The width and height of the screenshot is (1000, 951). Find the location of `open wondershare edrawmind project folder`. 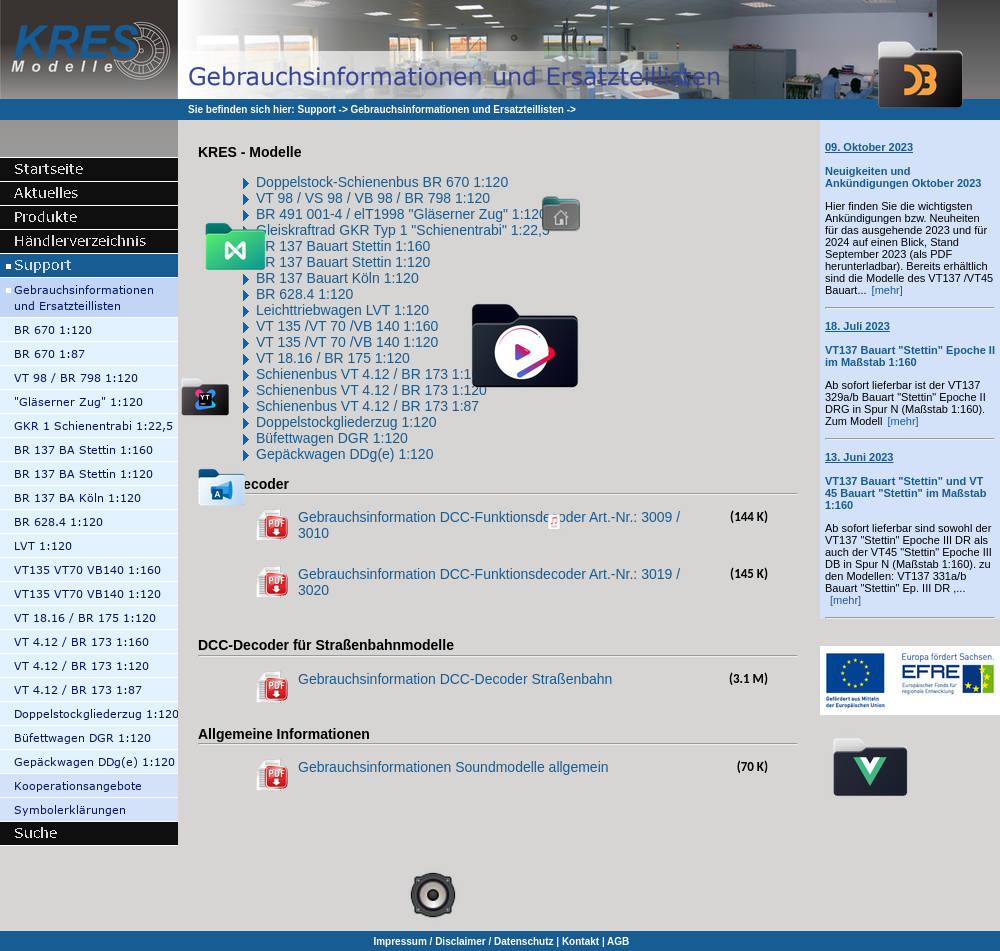

open wondershare edrawmind project folder is located at coordinates (235, 248).